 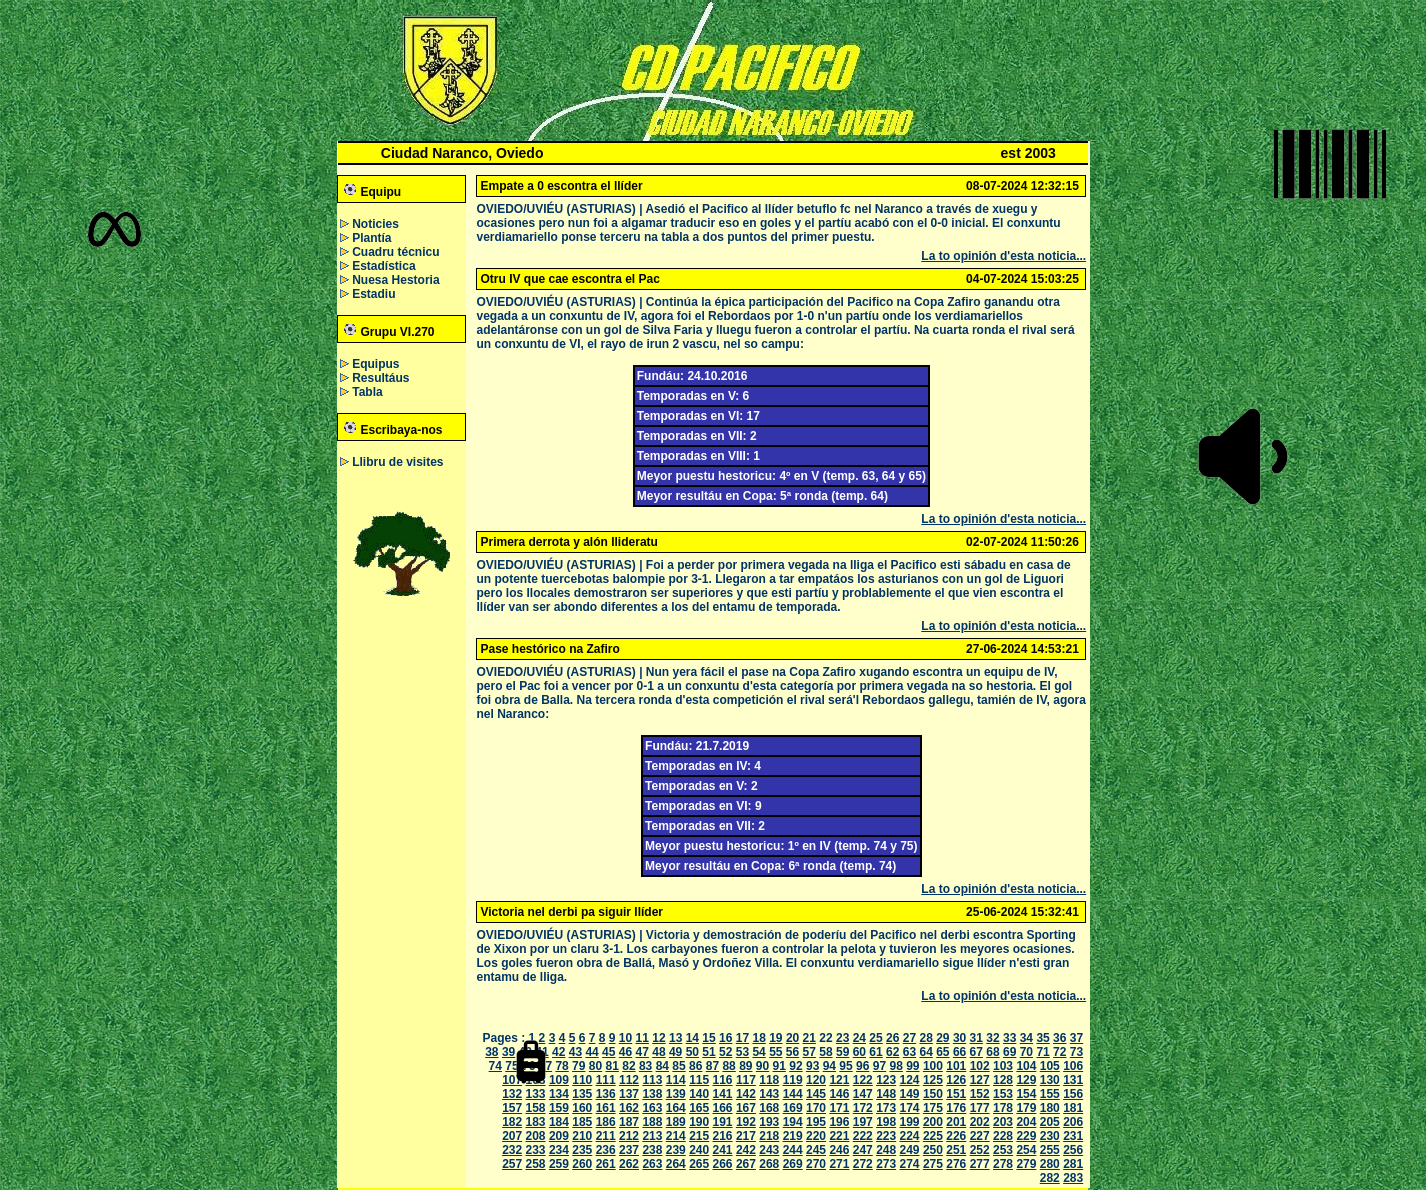 I want to click on meta company logo, so click(x=114, y=229).